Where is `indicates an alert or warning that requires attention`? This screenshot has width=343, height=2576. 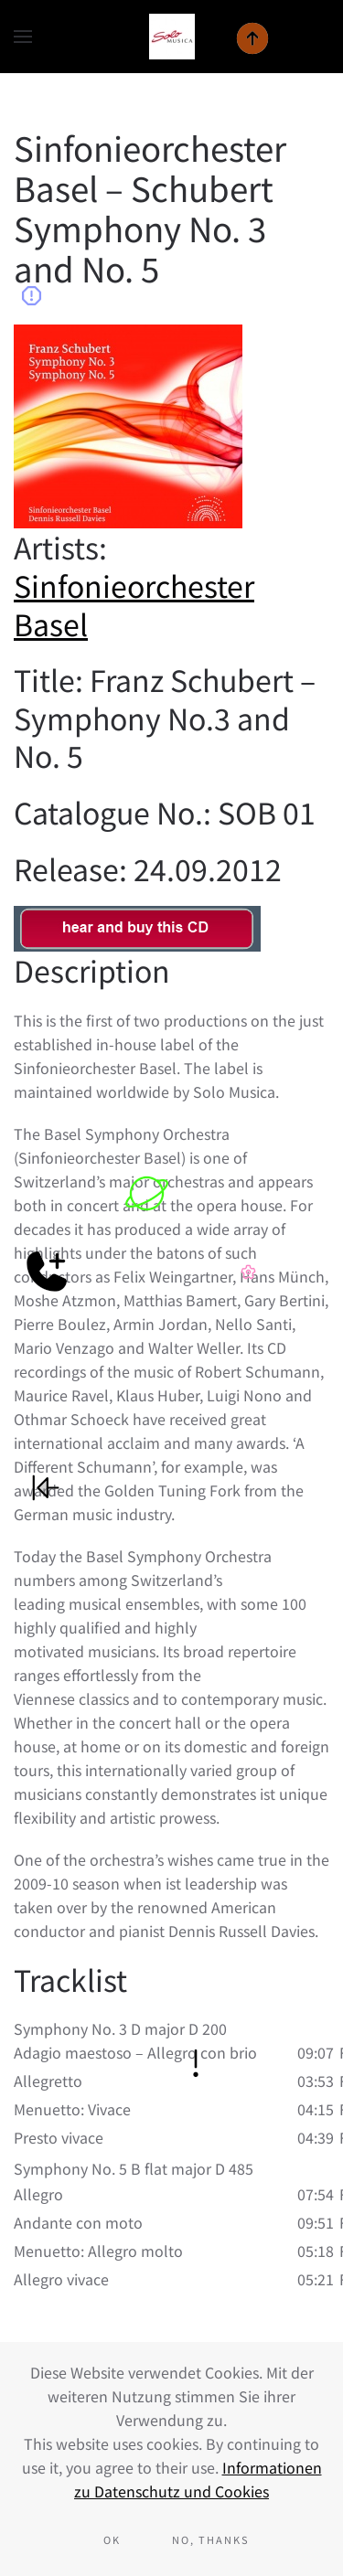 indicates an alert or warning that requires attention is located at coordinates (196, 2063).